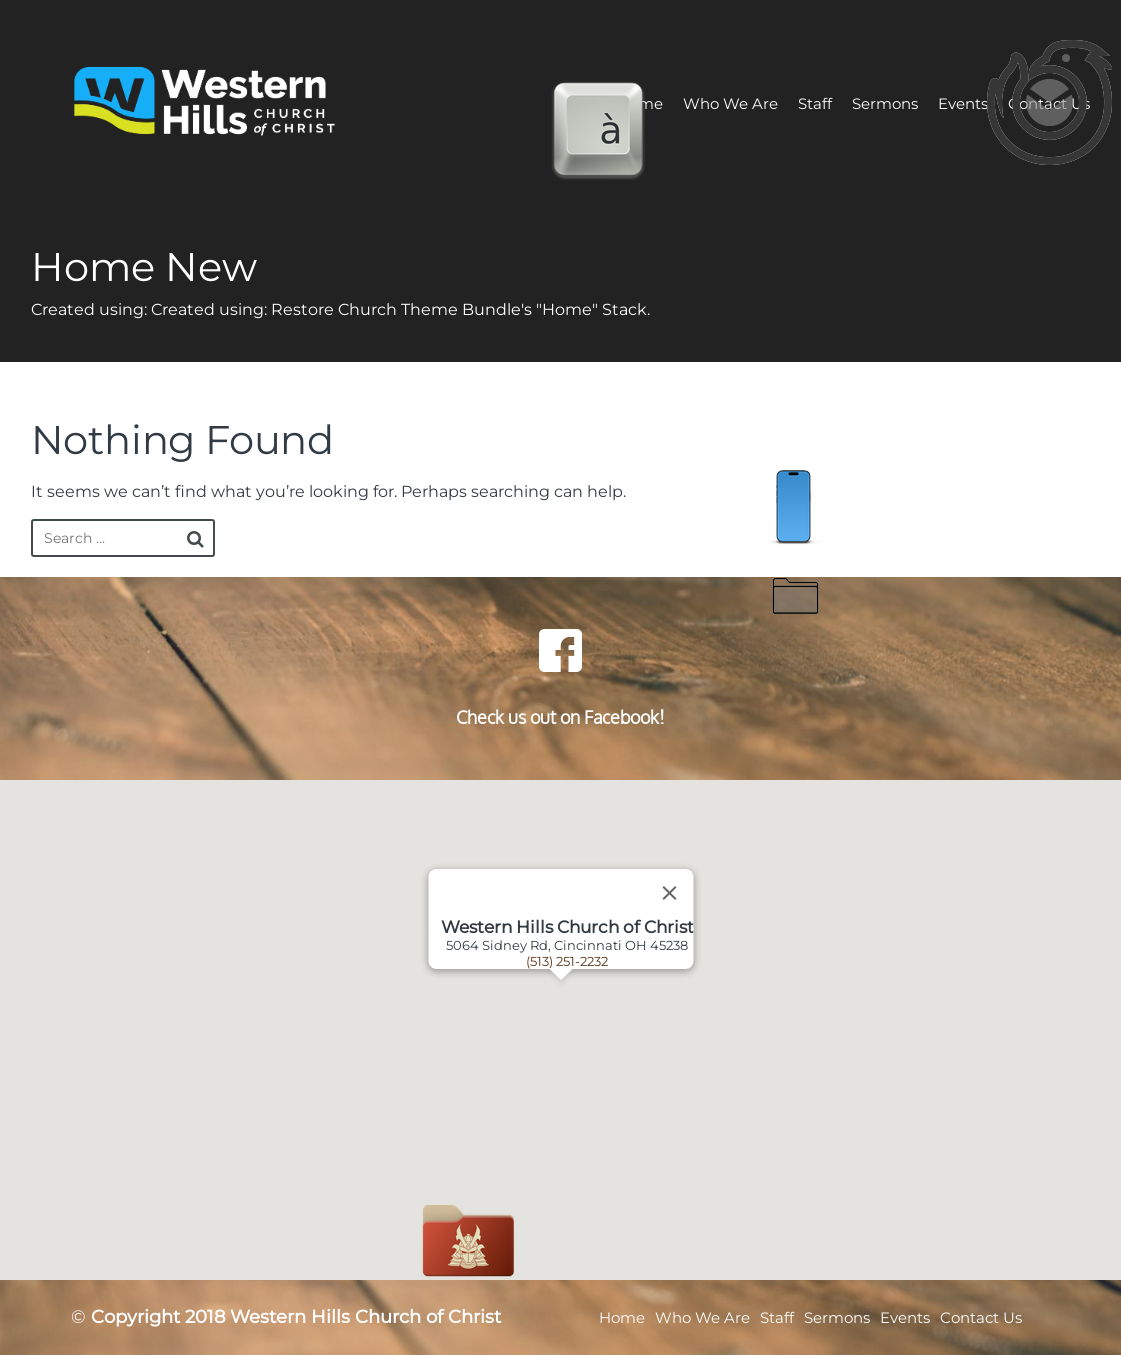 This screenshot has width=1121, height=1355. Describe the element at coordinates (598, 131) in the screenshot. I see `open character map to insert special symbols` at that location.